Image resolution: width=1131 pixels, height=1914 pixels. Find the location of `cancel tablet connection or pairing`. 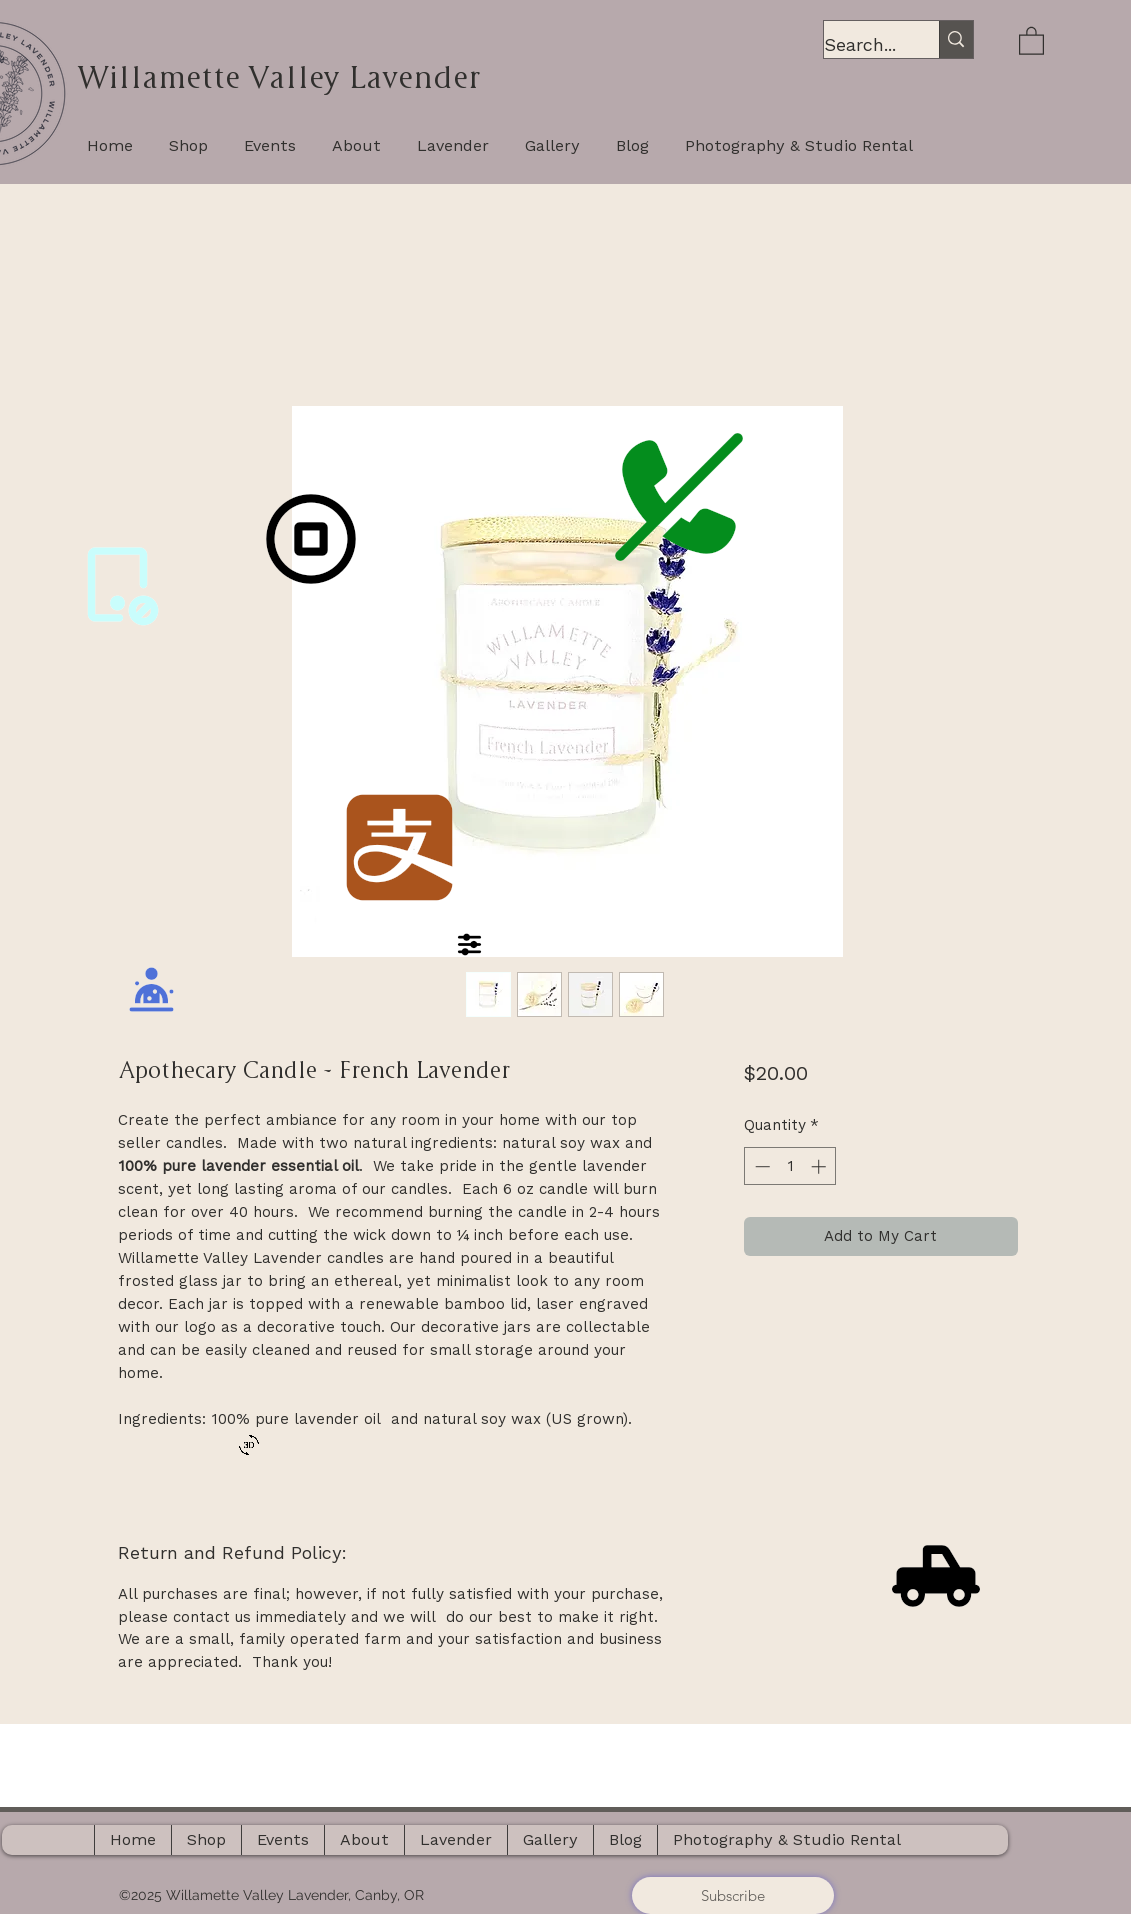

cancel tablet connection or pairing is located at coordinates (117, 584).